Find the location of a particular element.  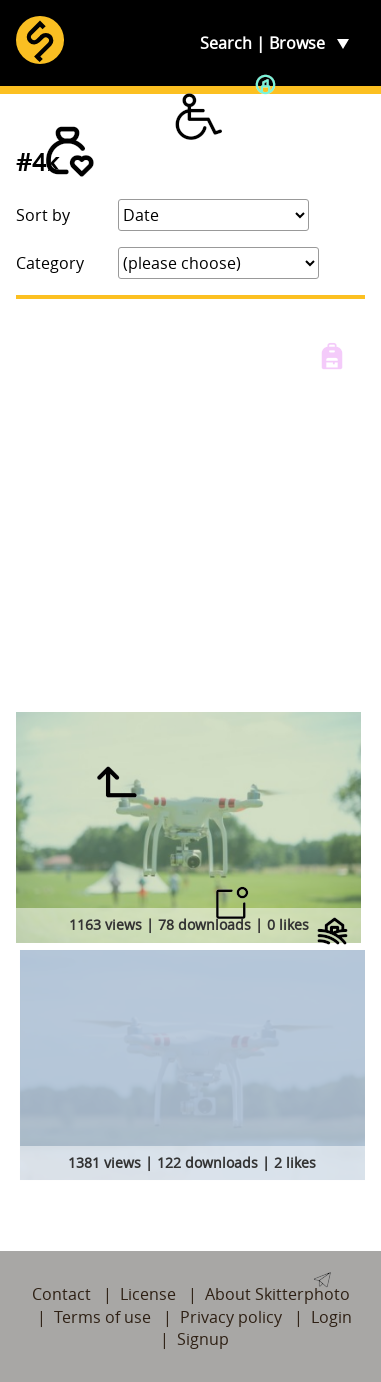

indicates wheelchair accessible facilities is located at coordinates (194, 117).